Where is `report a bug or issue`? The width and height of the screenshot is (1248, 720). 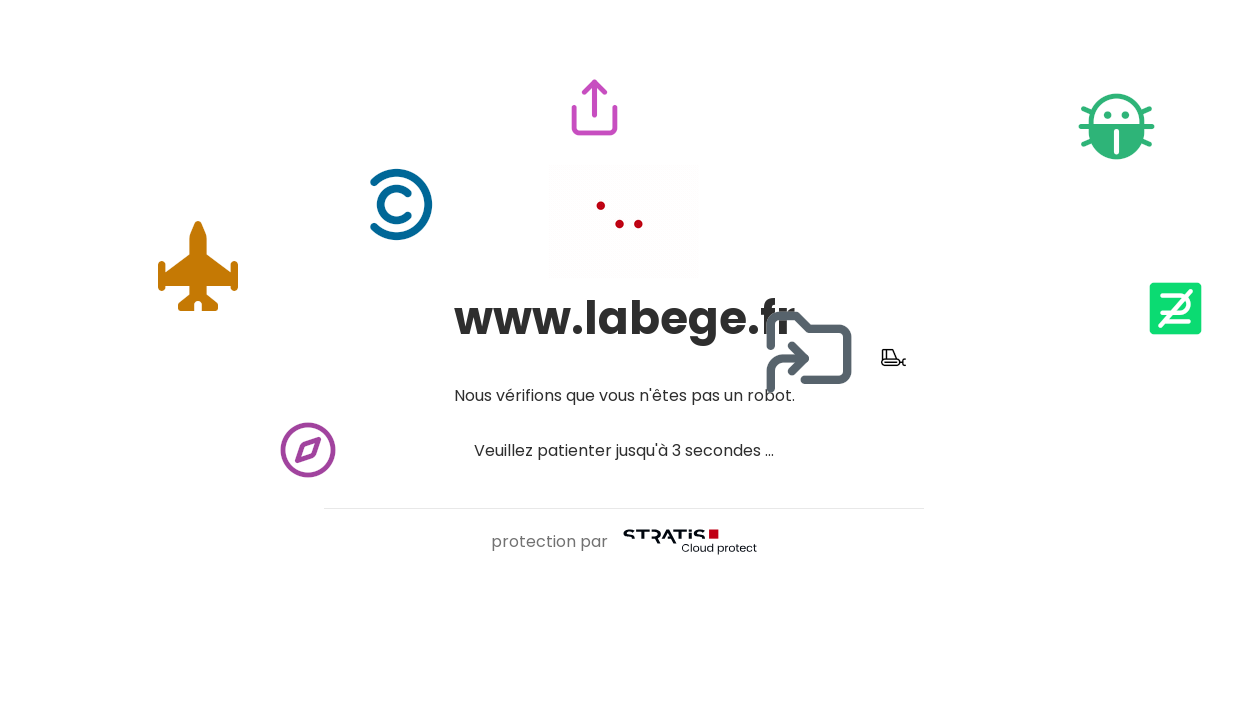
report a bug or issue is located at coordinates (1116, 126).